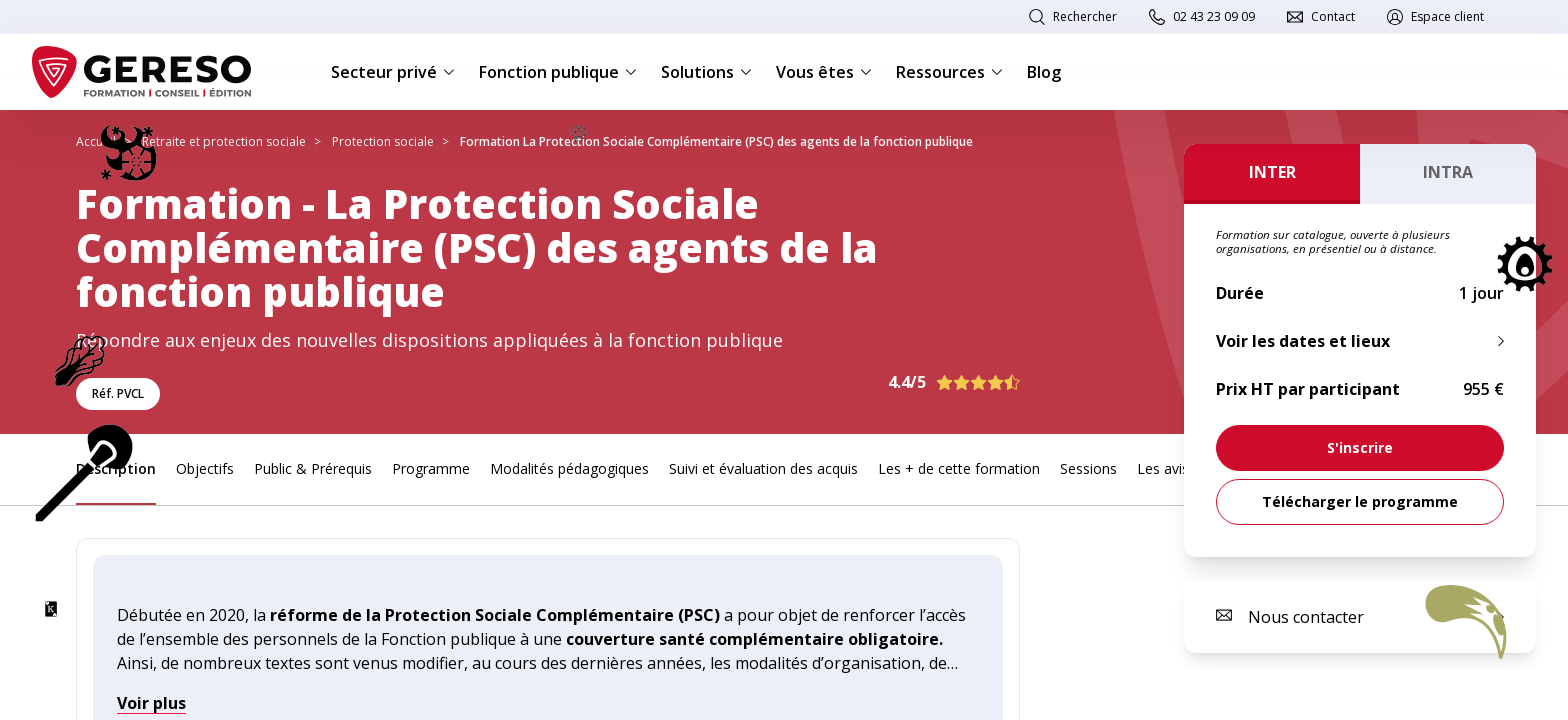 This screenshot has width=1568, height=720. Describe the element at coordinates (84, 472) in the screenshot. I see `dental examination tool icon` at that location.